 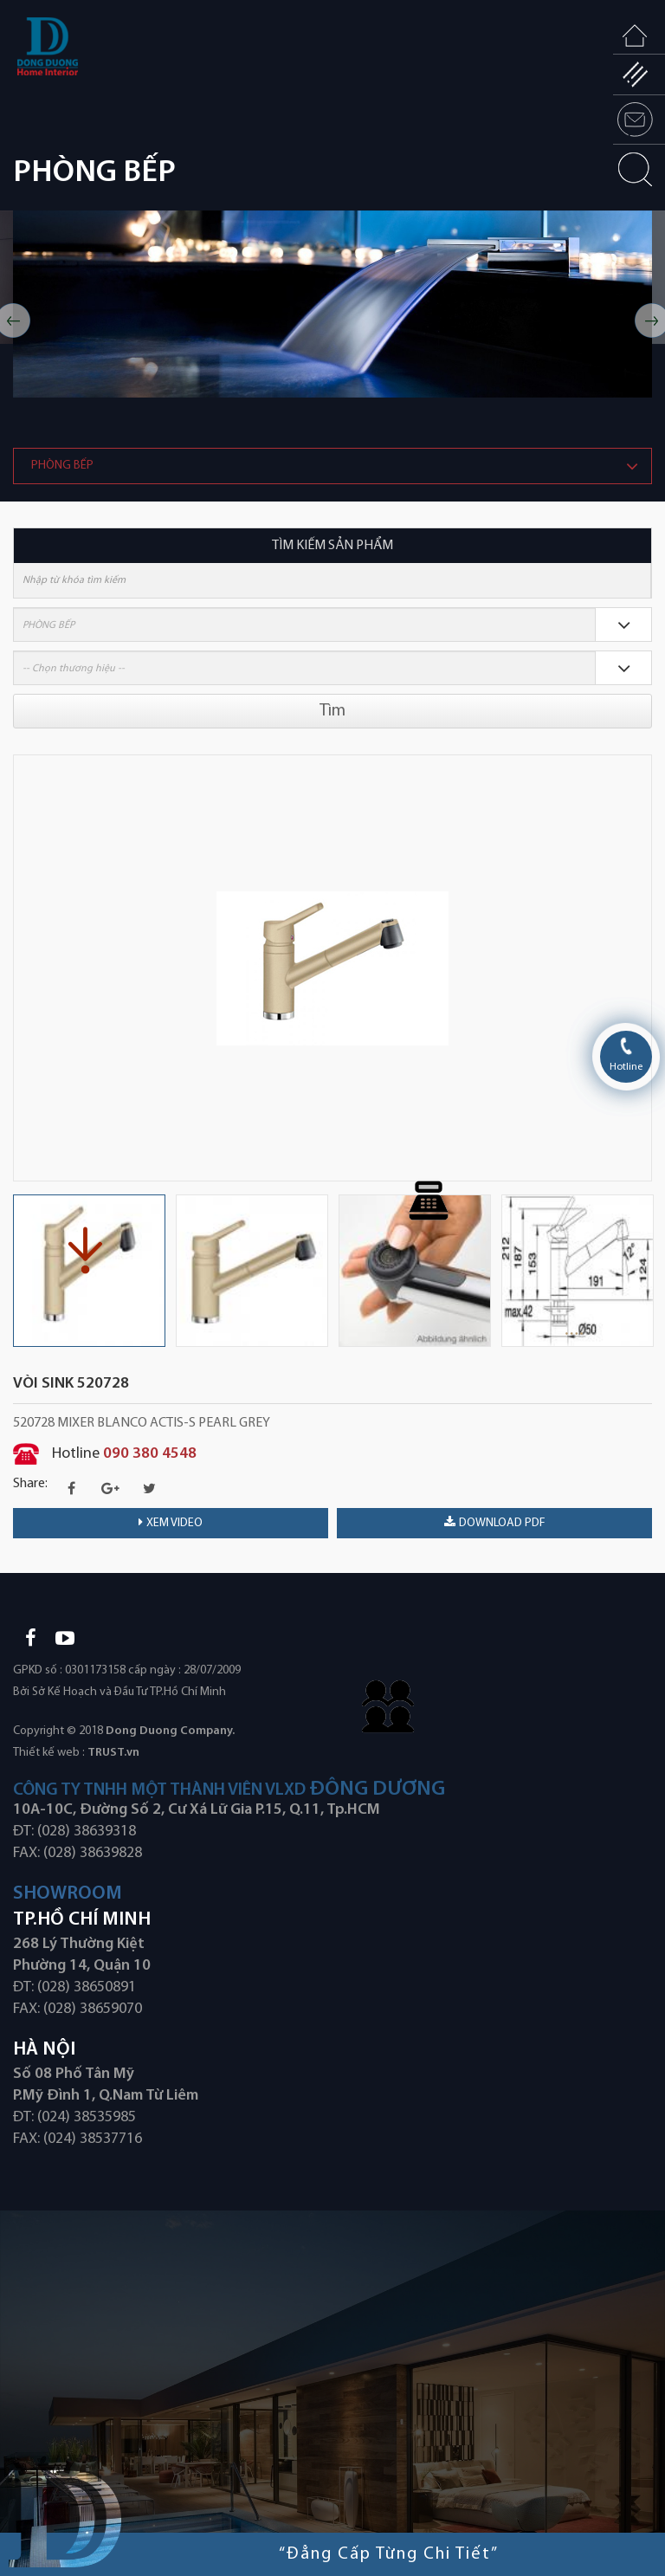 What do you see at coordinates (574, 1326) in the screenshot?
I see `indicates very weak or minimal signal strength` at bounding box center [574, 1326].